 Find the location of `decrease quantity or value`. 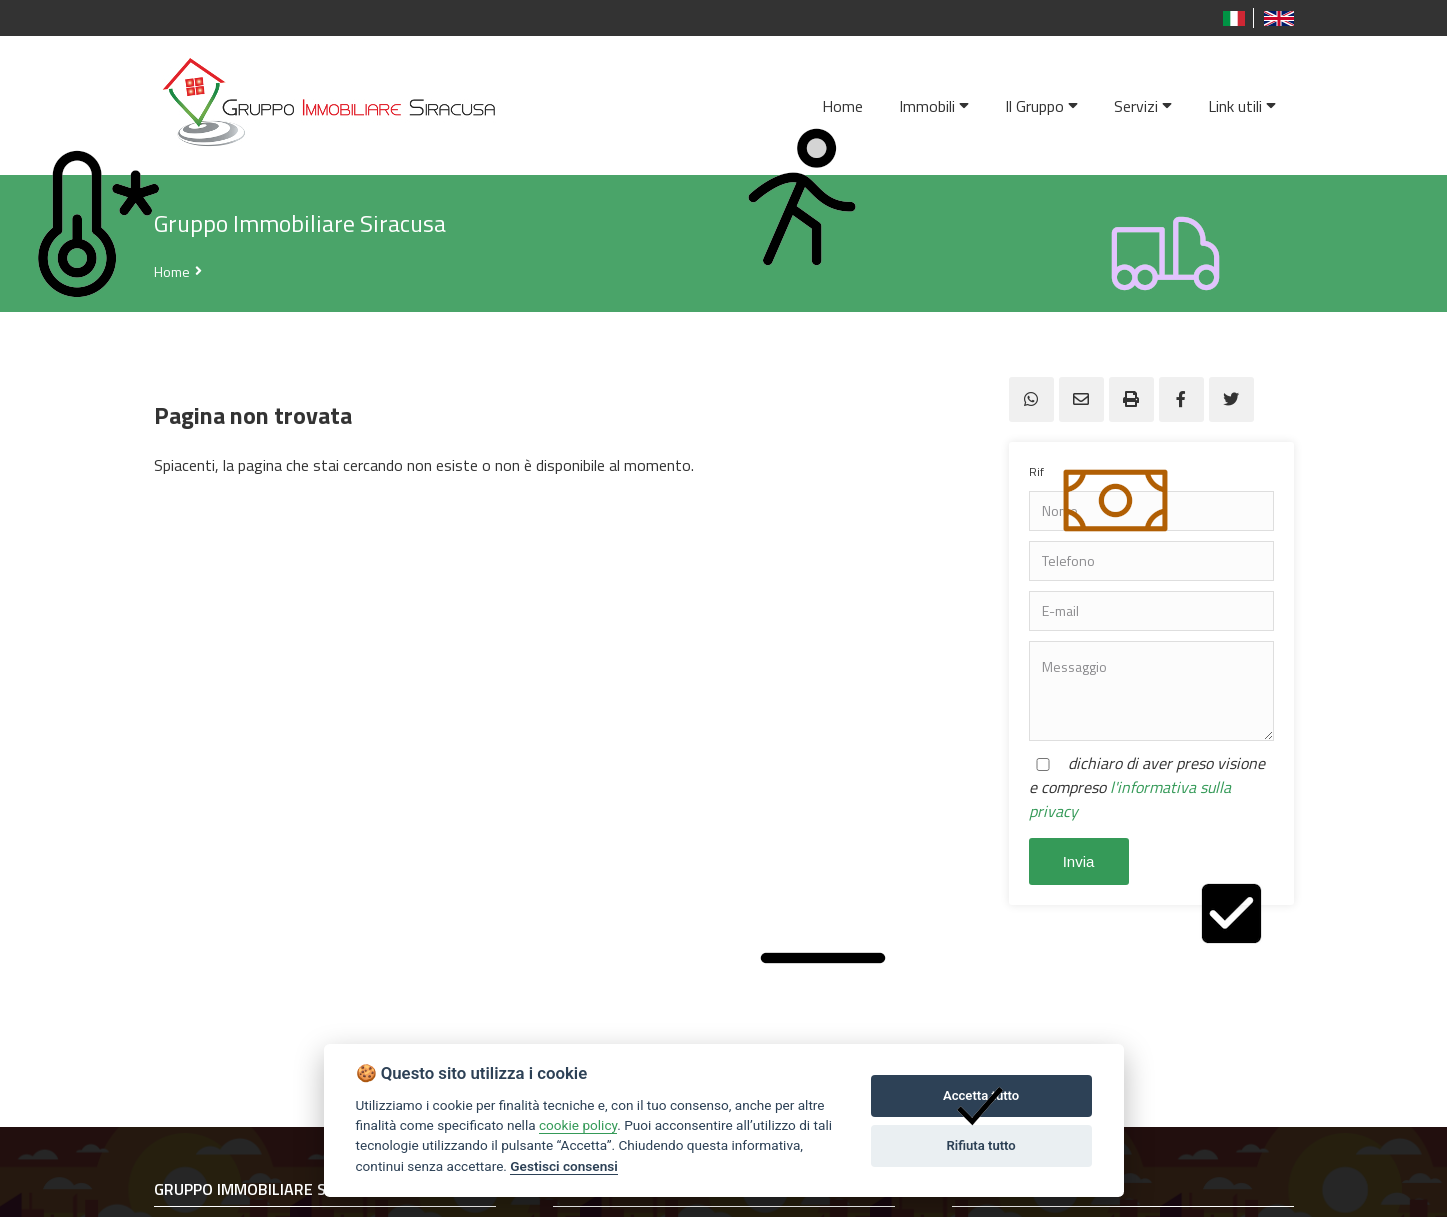

decrease quantity or value is located at coordinates (823, 958).